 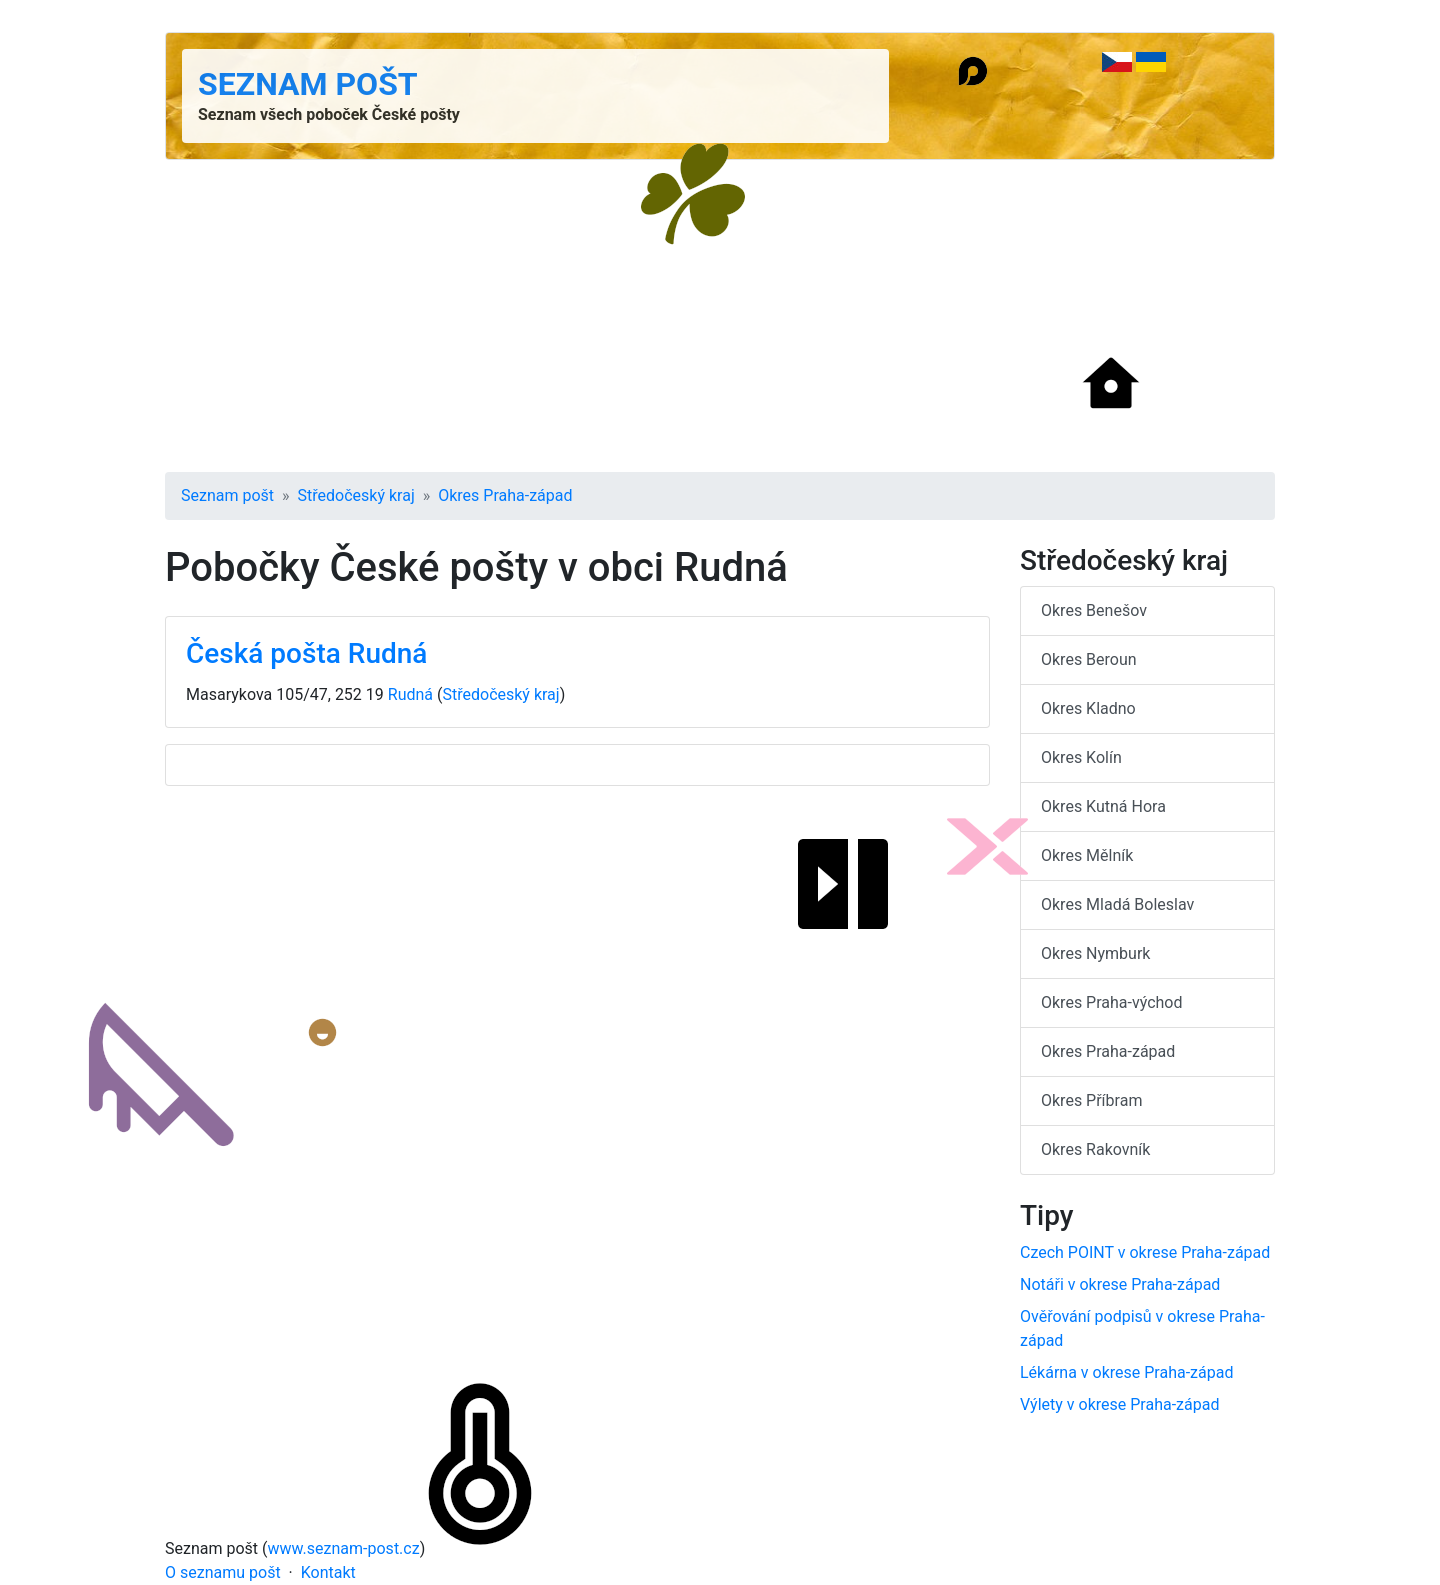 What do you see at coordinates (973, 71) in the screenshot?
I see `open microsoft loop app` at bounding box center [973, 71].